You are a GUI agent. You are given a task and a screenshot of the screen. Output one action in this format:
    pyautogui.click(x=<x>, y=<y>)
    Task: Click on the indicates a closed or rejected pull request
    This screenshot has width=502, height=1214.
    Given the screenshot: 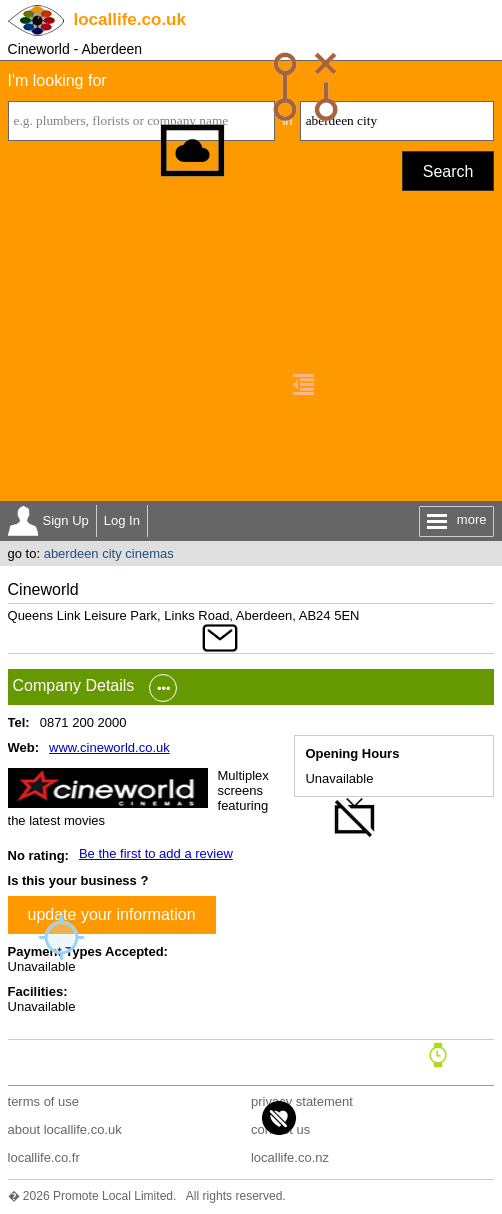 What is the action you would take?
    pyautogui.click(x=305, y=84)
    